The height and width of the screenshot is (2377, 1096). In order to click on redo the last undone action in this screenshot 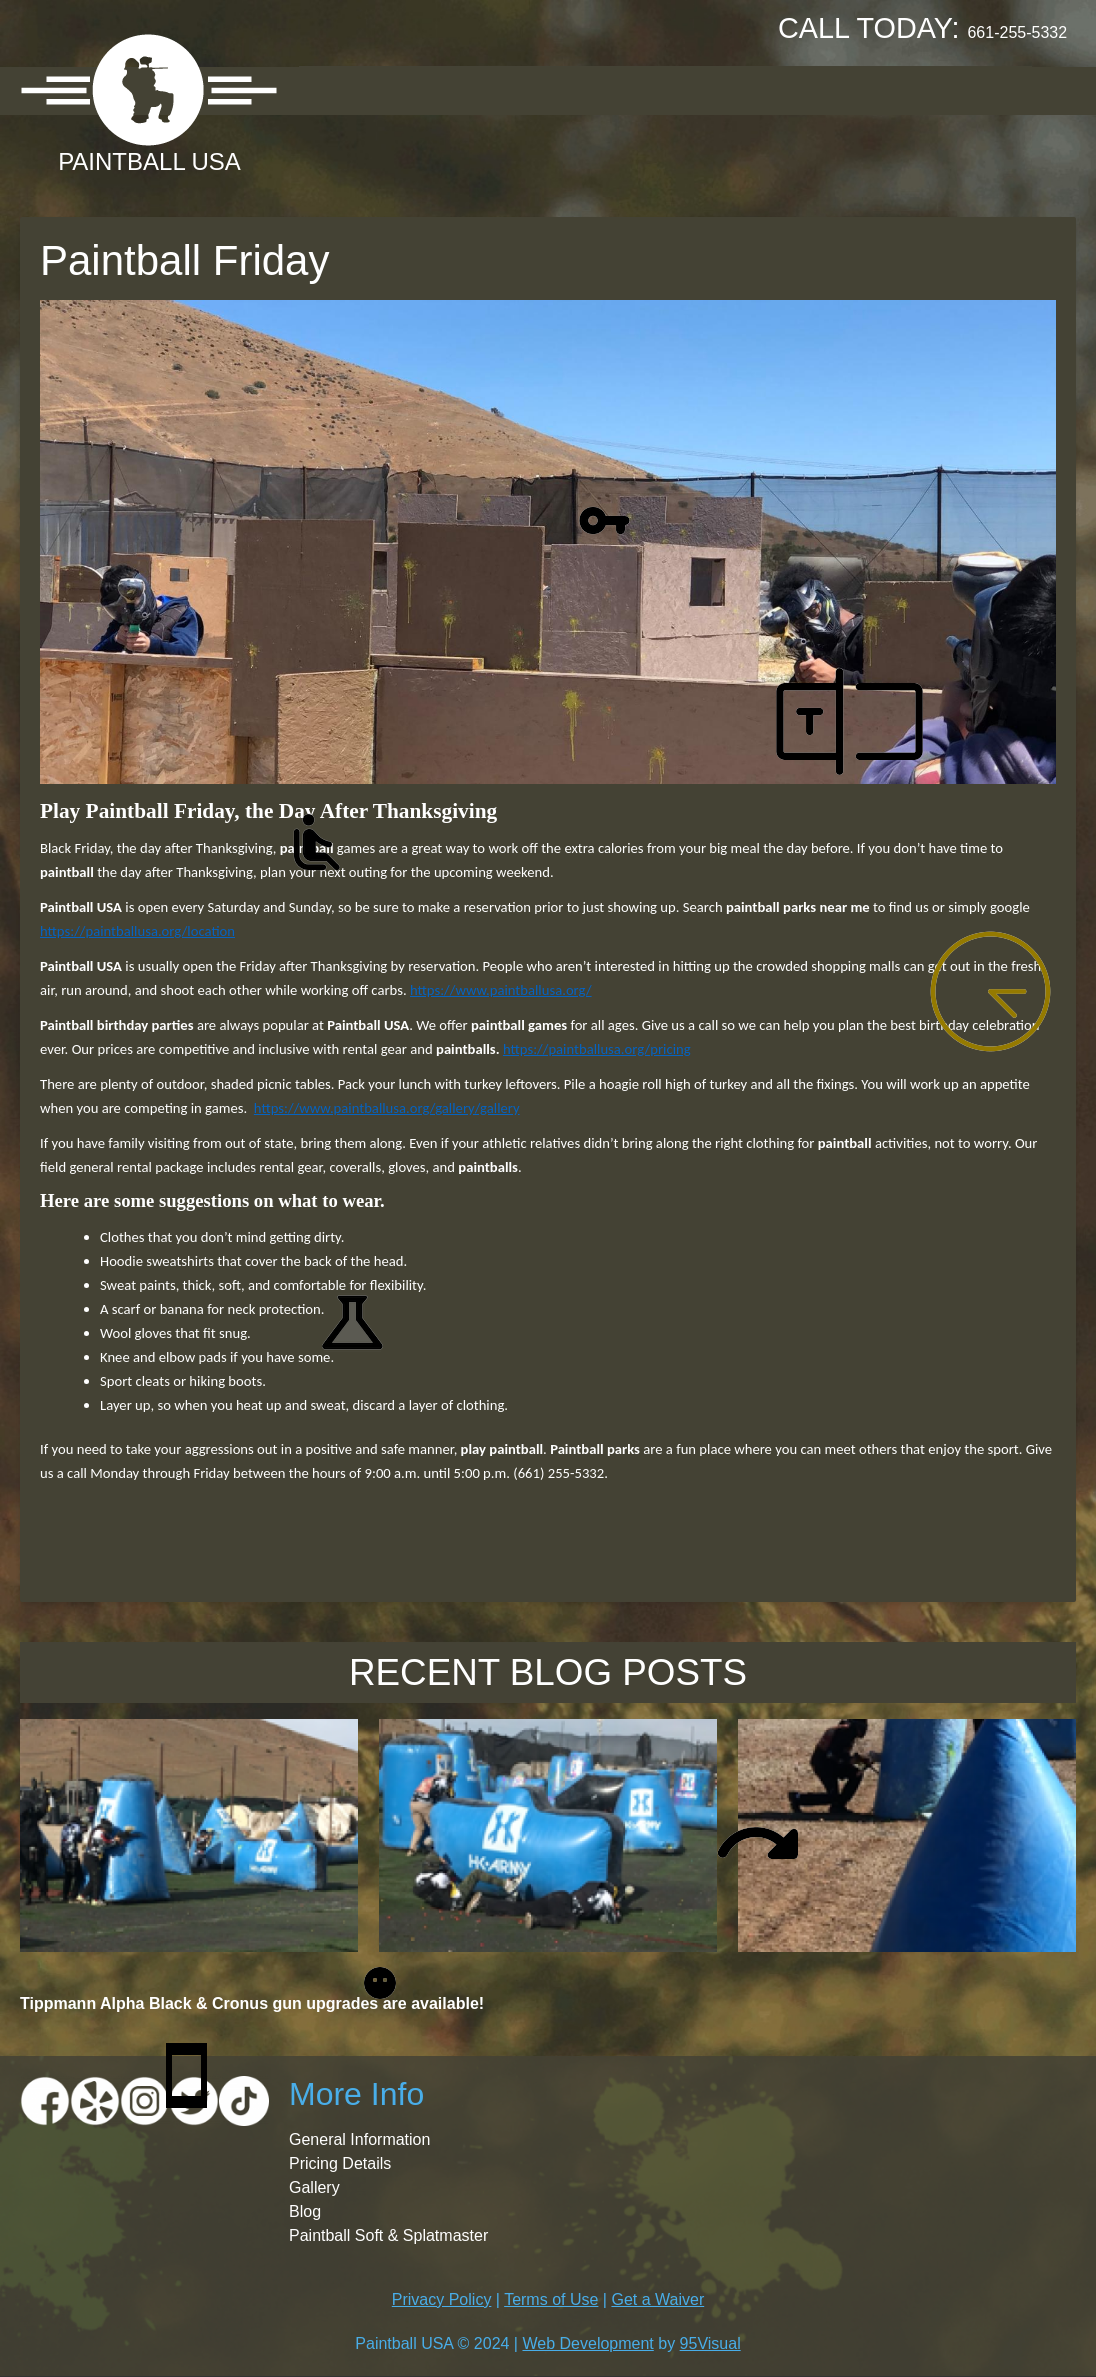, I will do `click(758, 1843)`.